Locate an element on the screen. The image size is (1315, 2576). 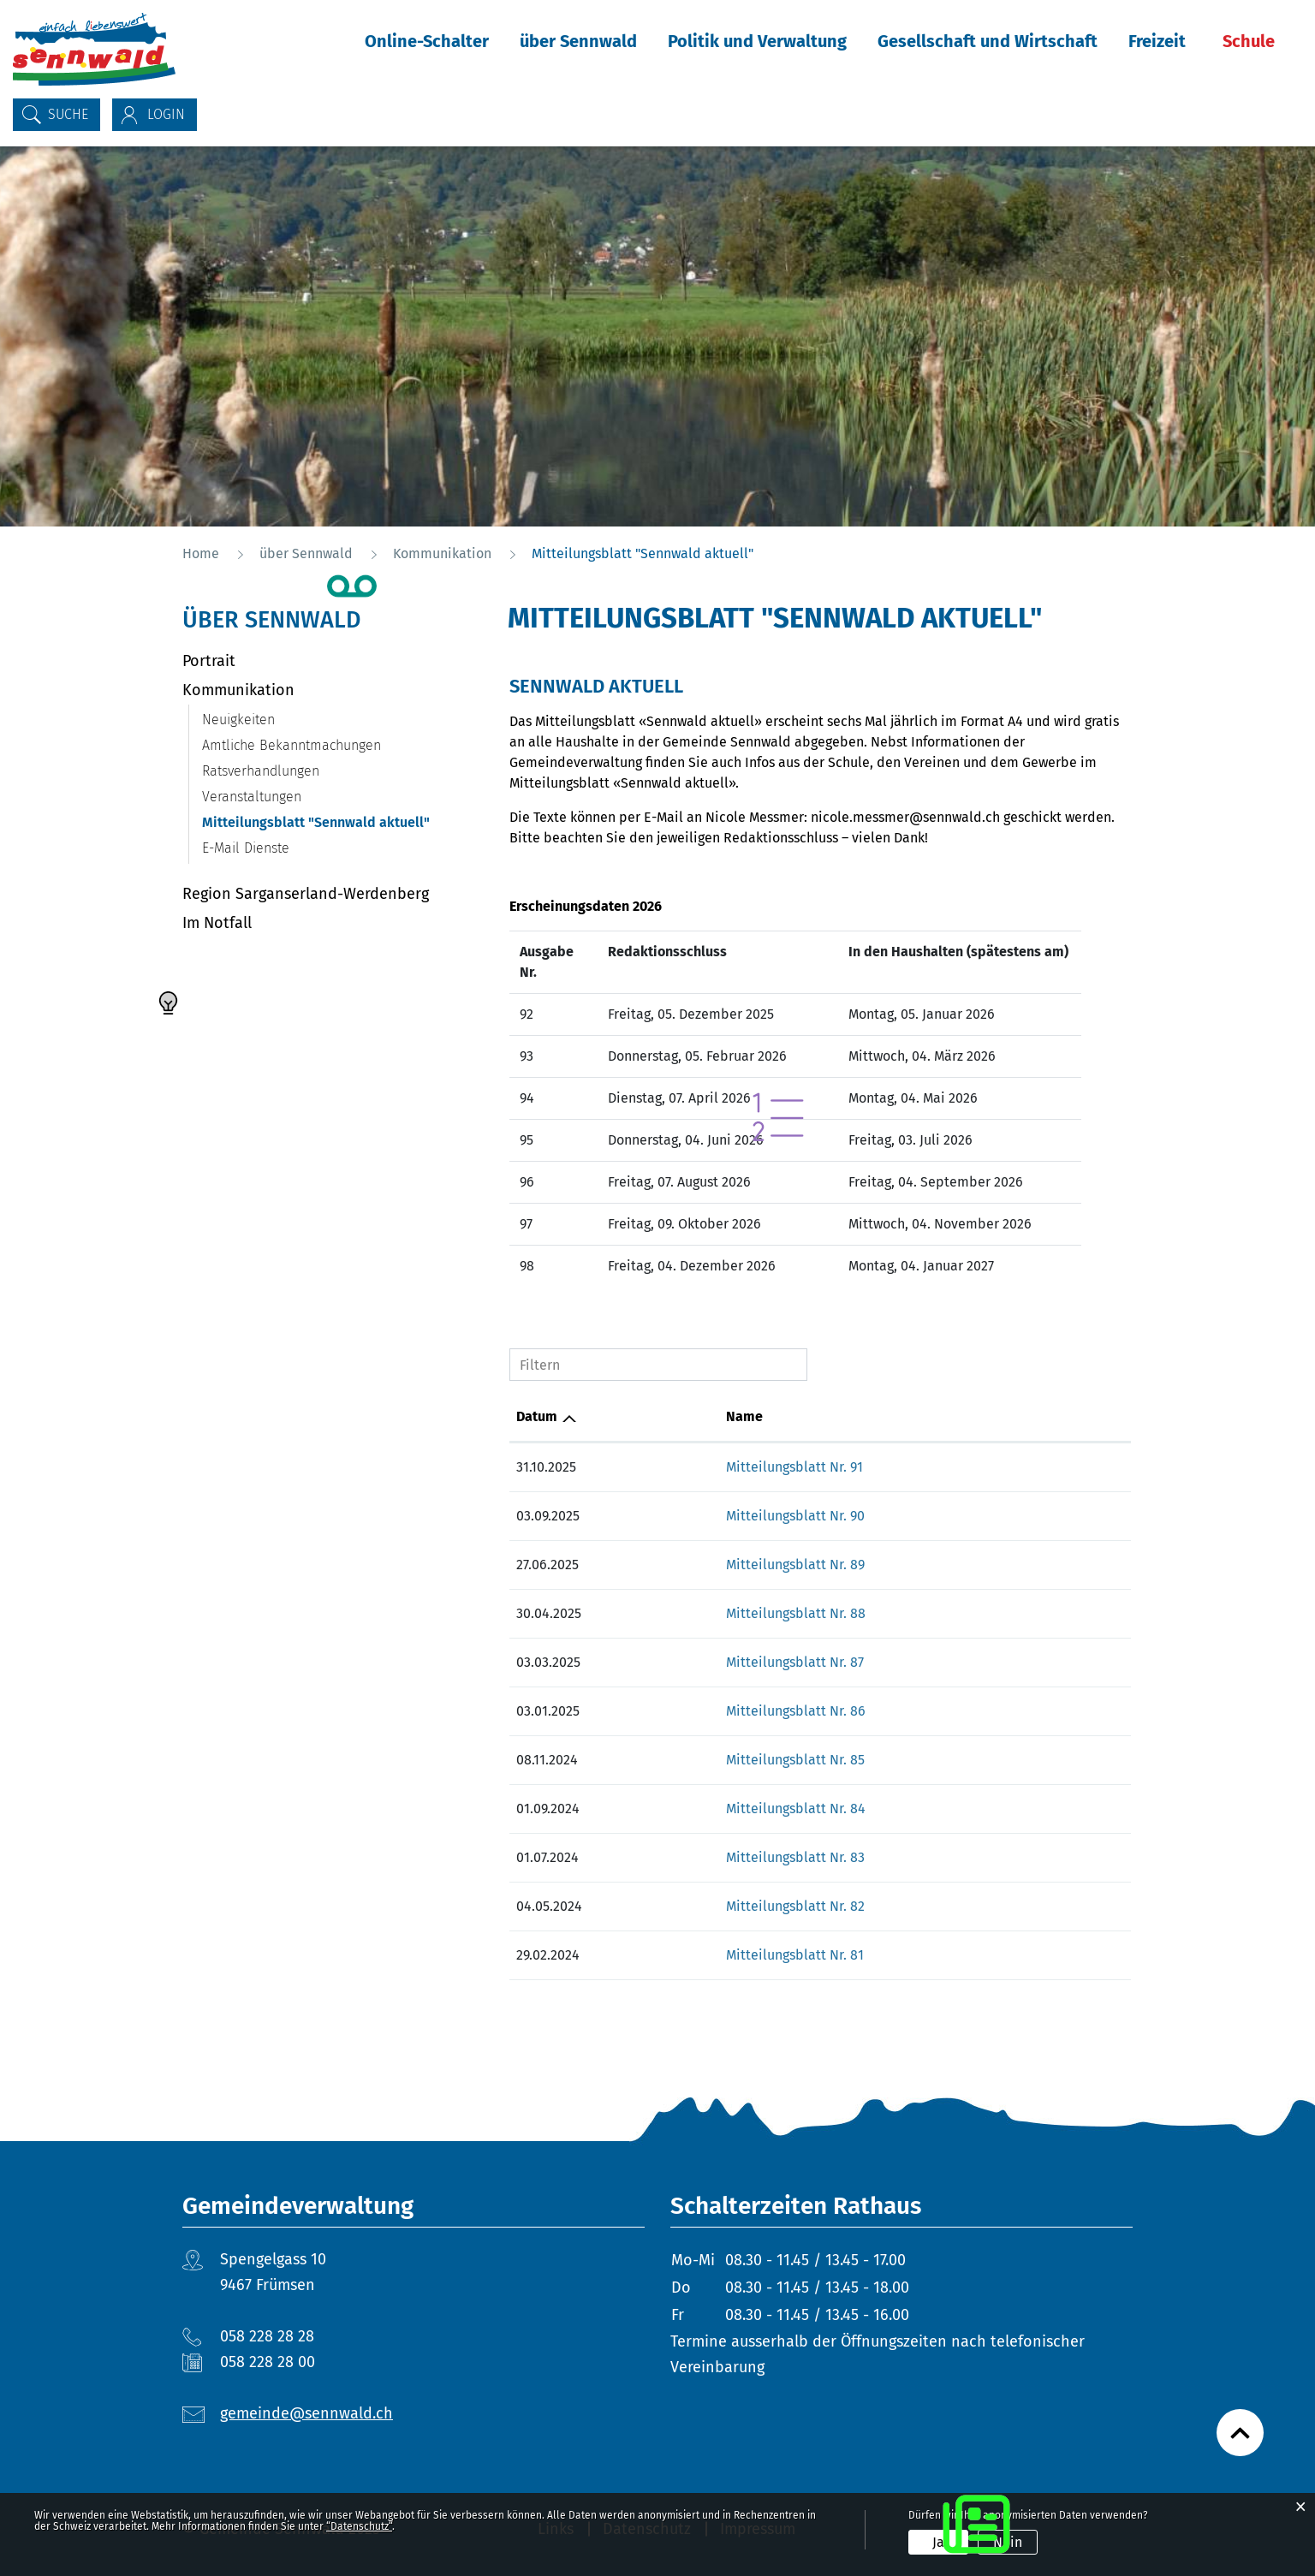
access your voicemail messages is located at coordinates (352, 587).